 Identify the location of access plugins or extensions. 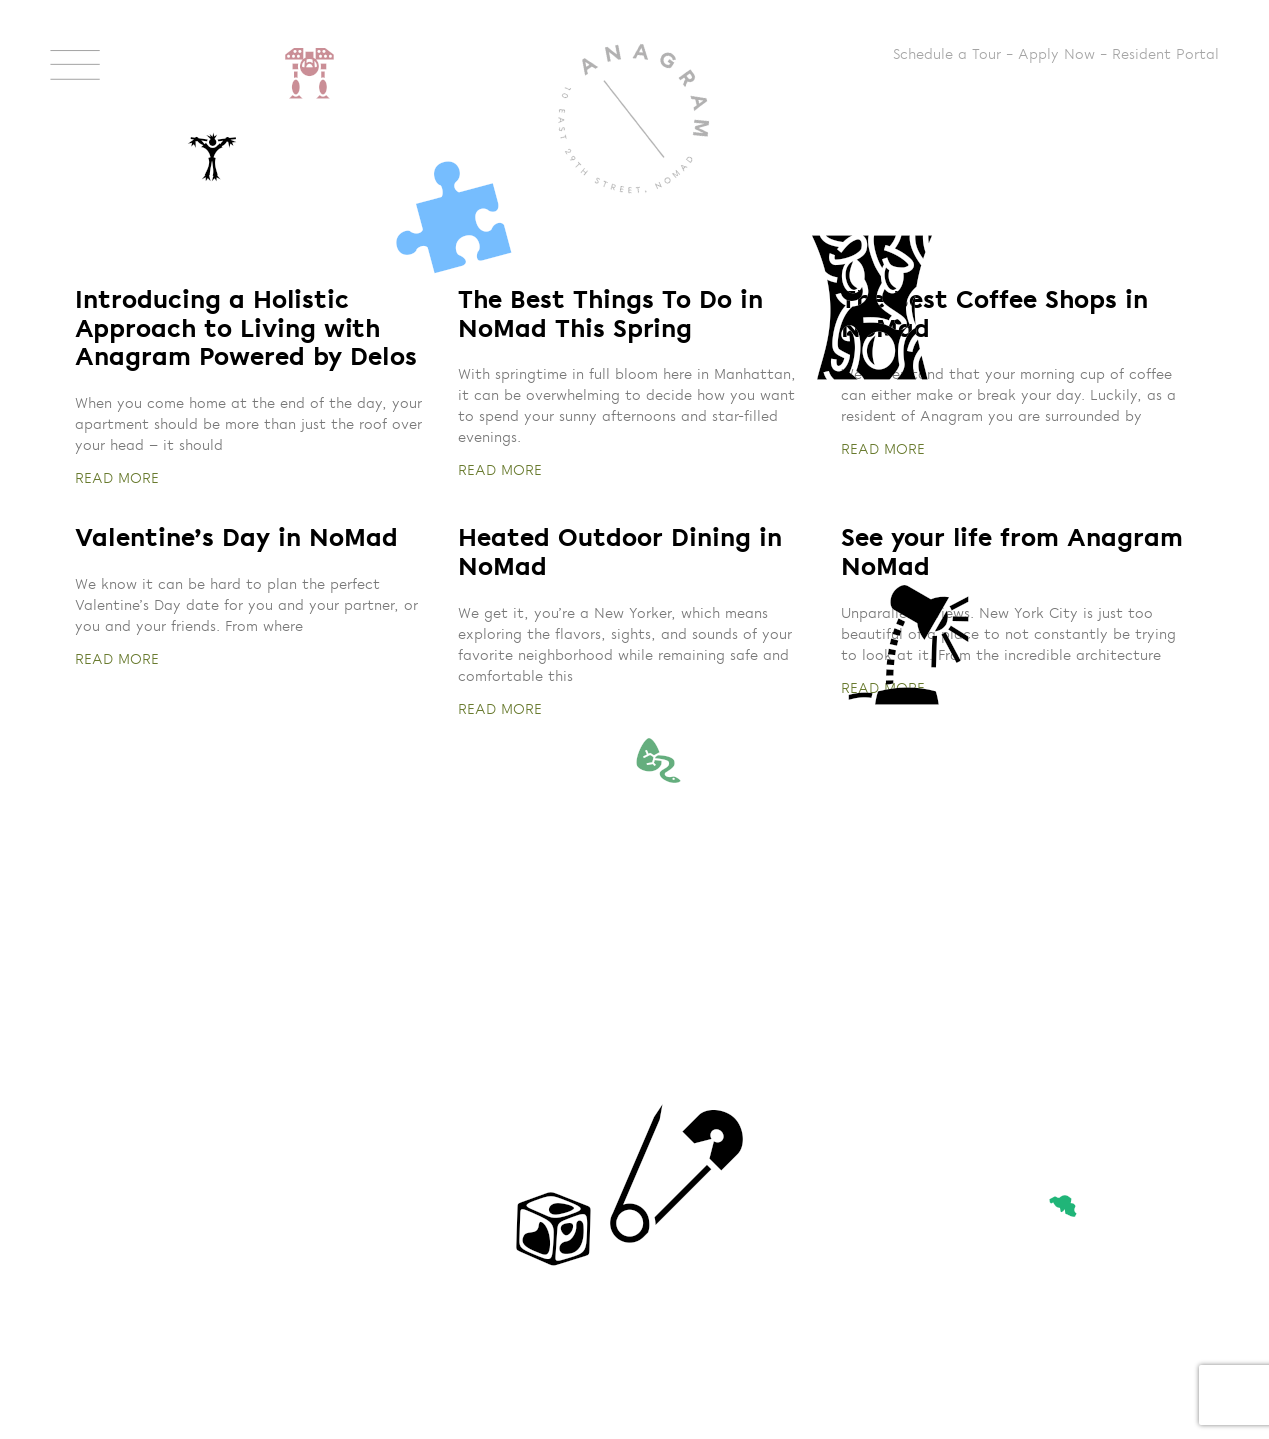
(453, 217).